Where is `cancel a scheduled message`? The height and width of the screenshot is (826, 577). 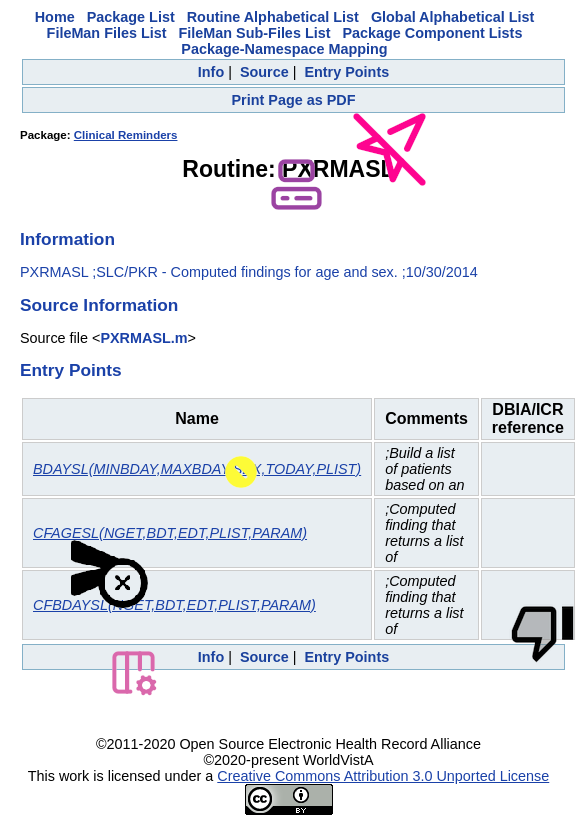
cancel a scheduled message is located at coordinates (108, 568).